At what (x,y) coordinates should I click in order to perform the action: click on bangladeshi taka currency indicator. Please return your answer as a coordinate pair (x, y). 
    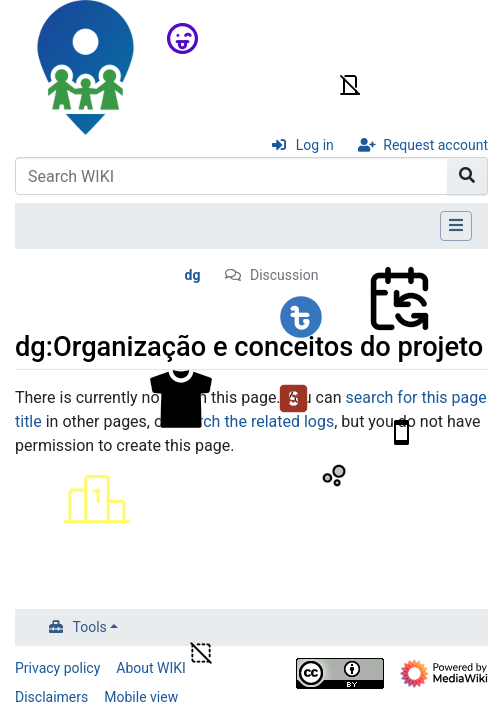
    Looking at the image, I should click on (301, 317).